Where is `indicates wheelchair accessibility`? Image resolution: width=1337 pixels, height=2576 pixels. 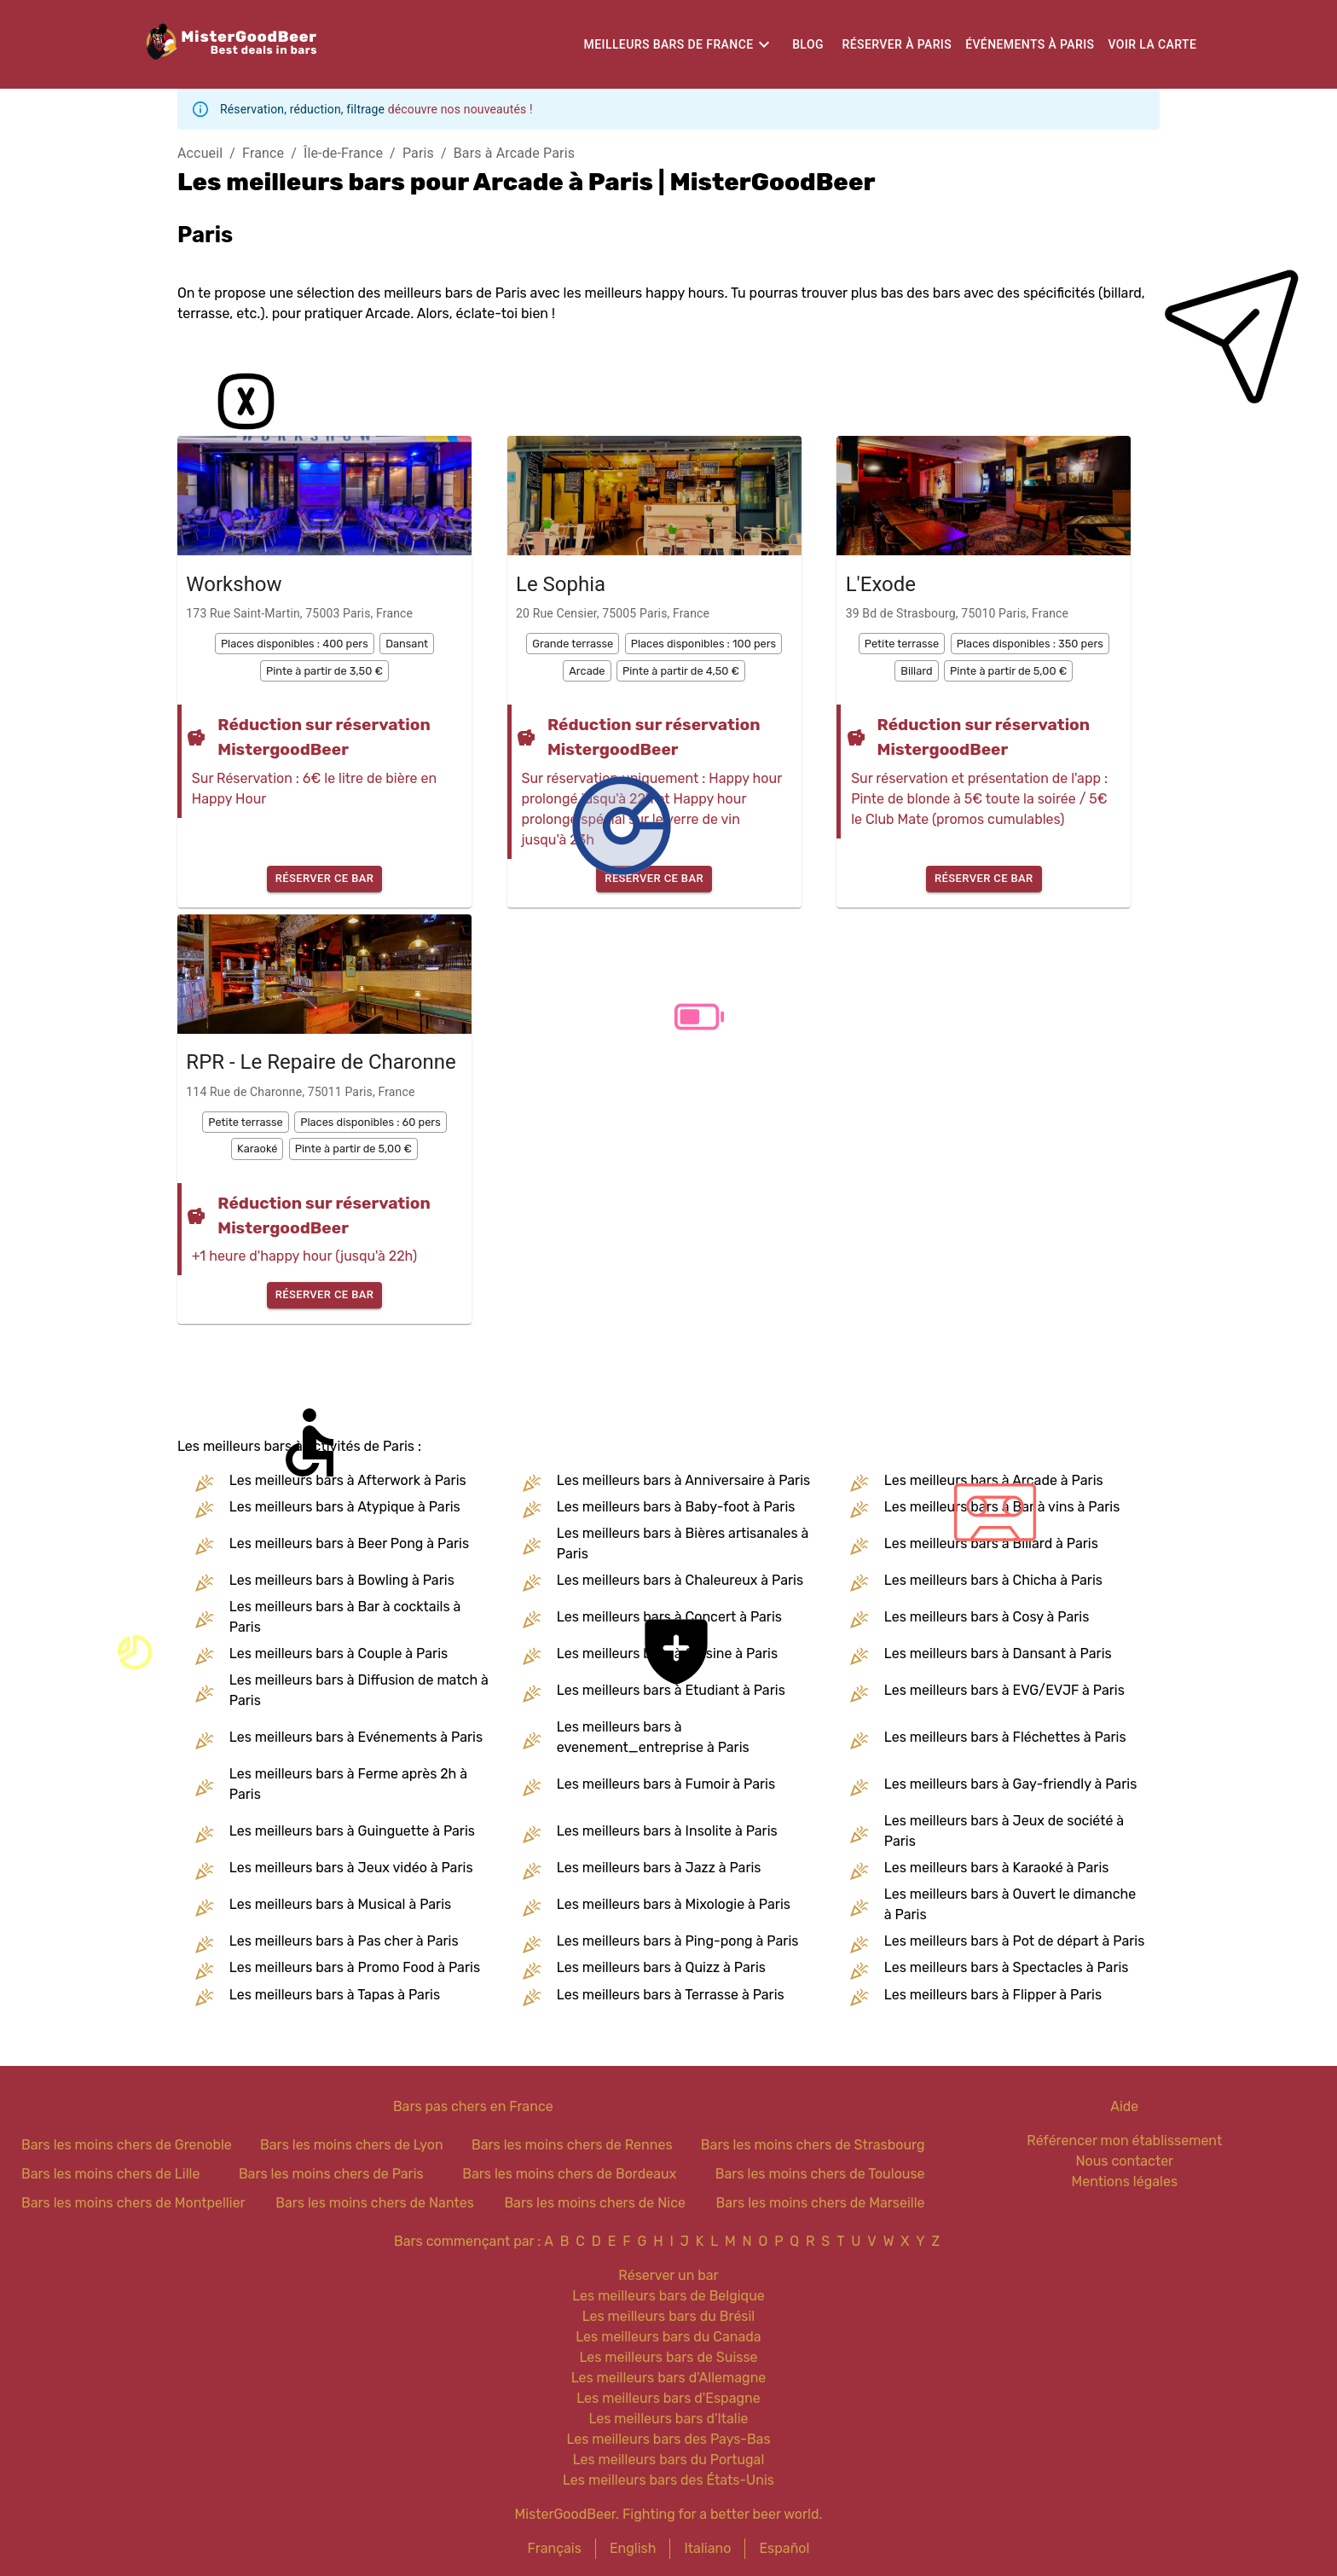
indicates wheelchair accessibility is located at coordinates (310, 1442).